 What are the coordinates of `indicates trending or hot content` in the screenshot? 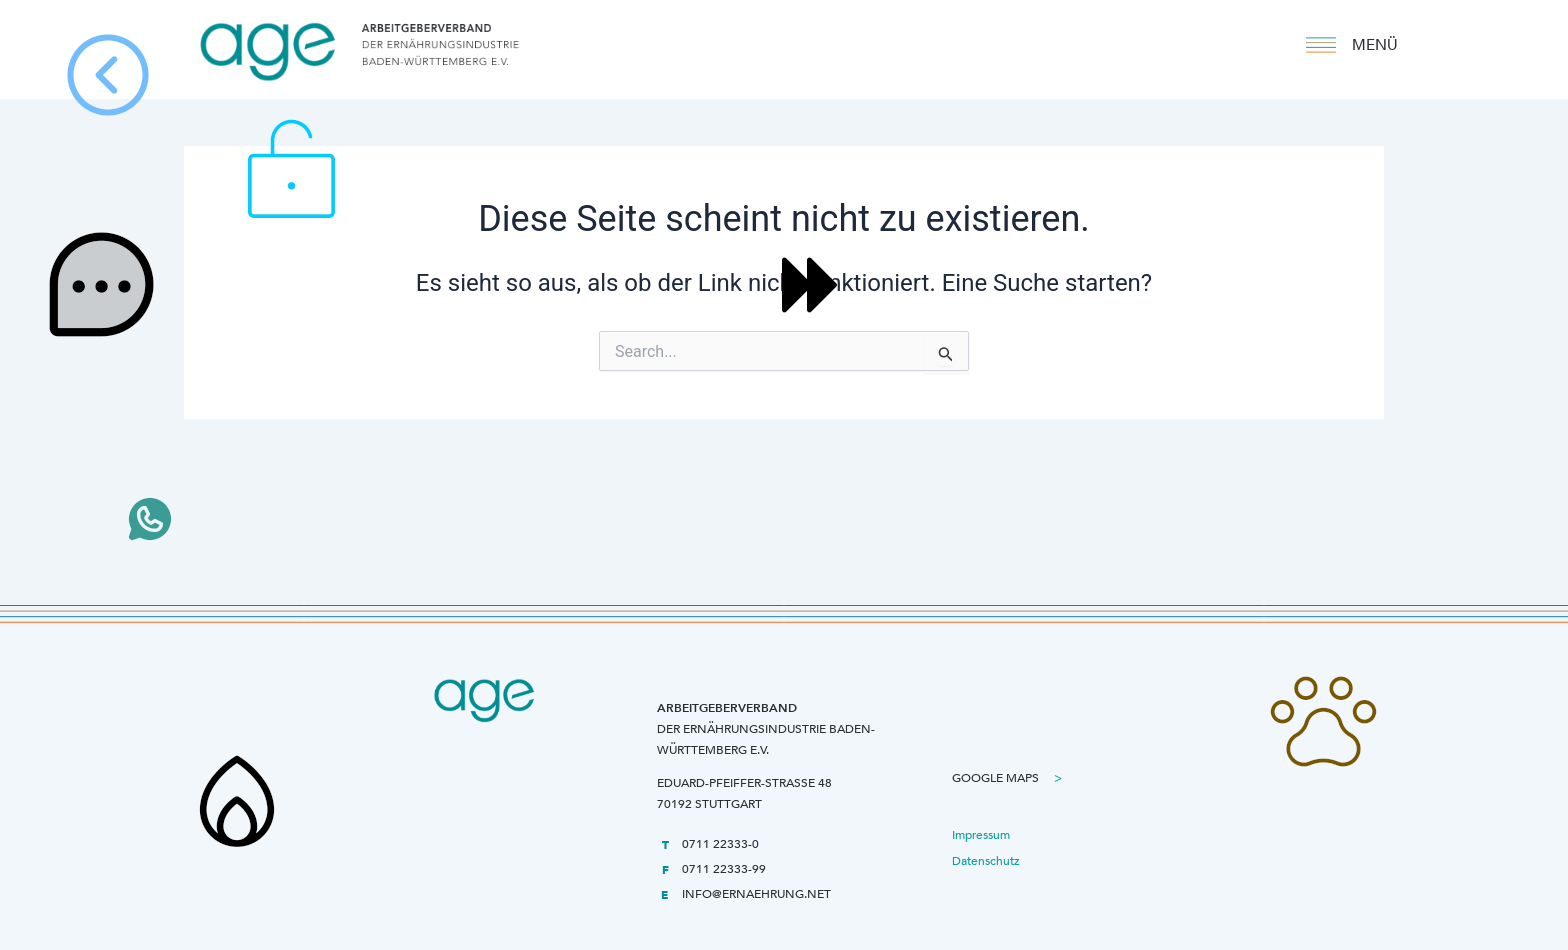 It's located at (237, 803).